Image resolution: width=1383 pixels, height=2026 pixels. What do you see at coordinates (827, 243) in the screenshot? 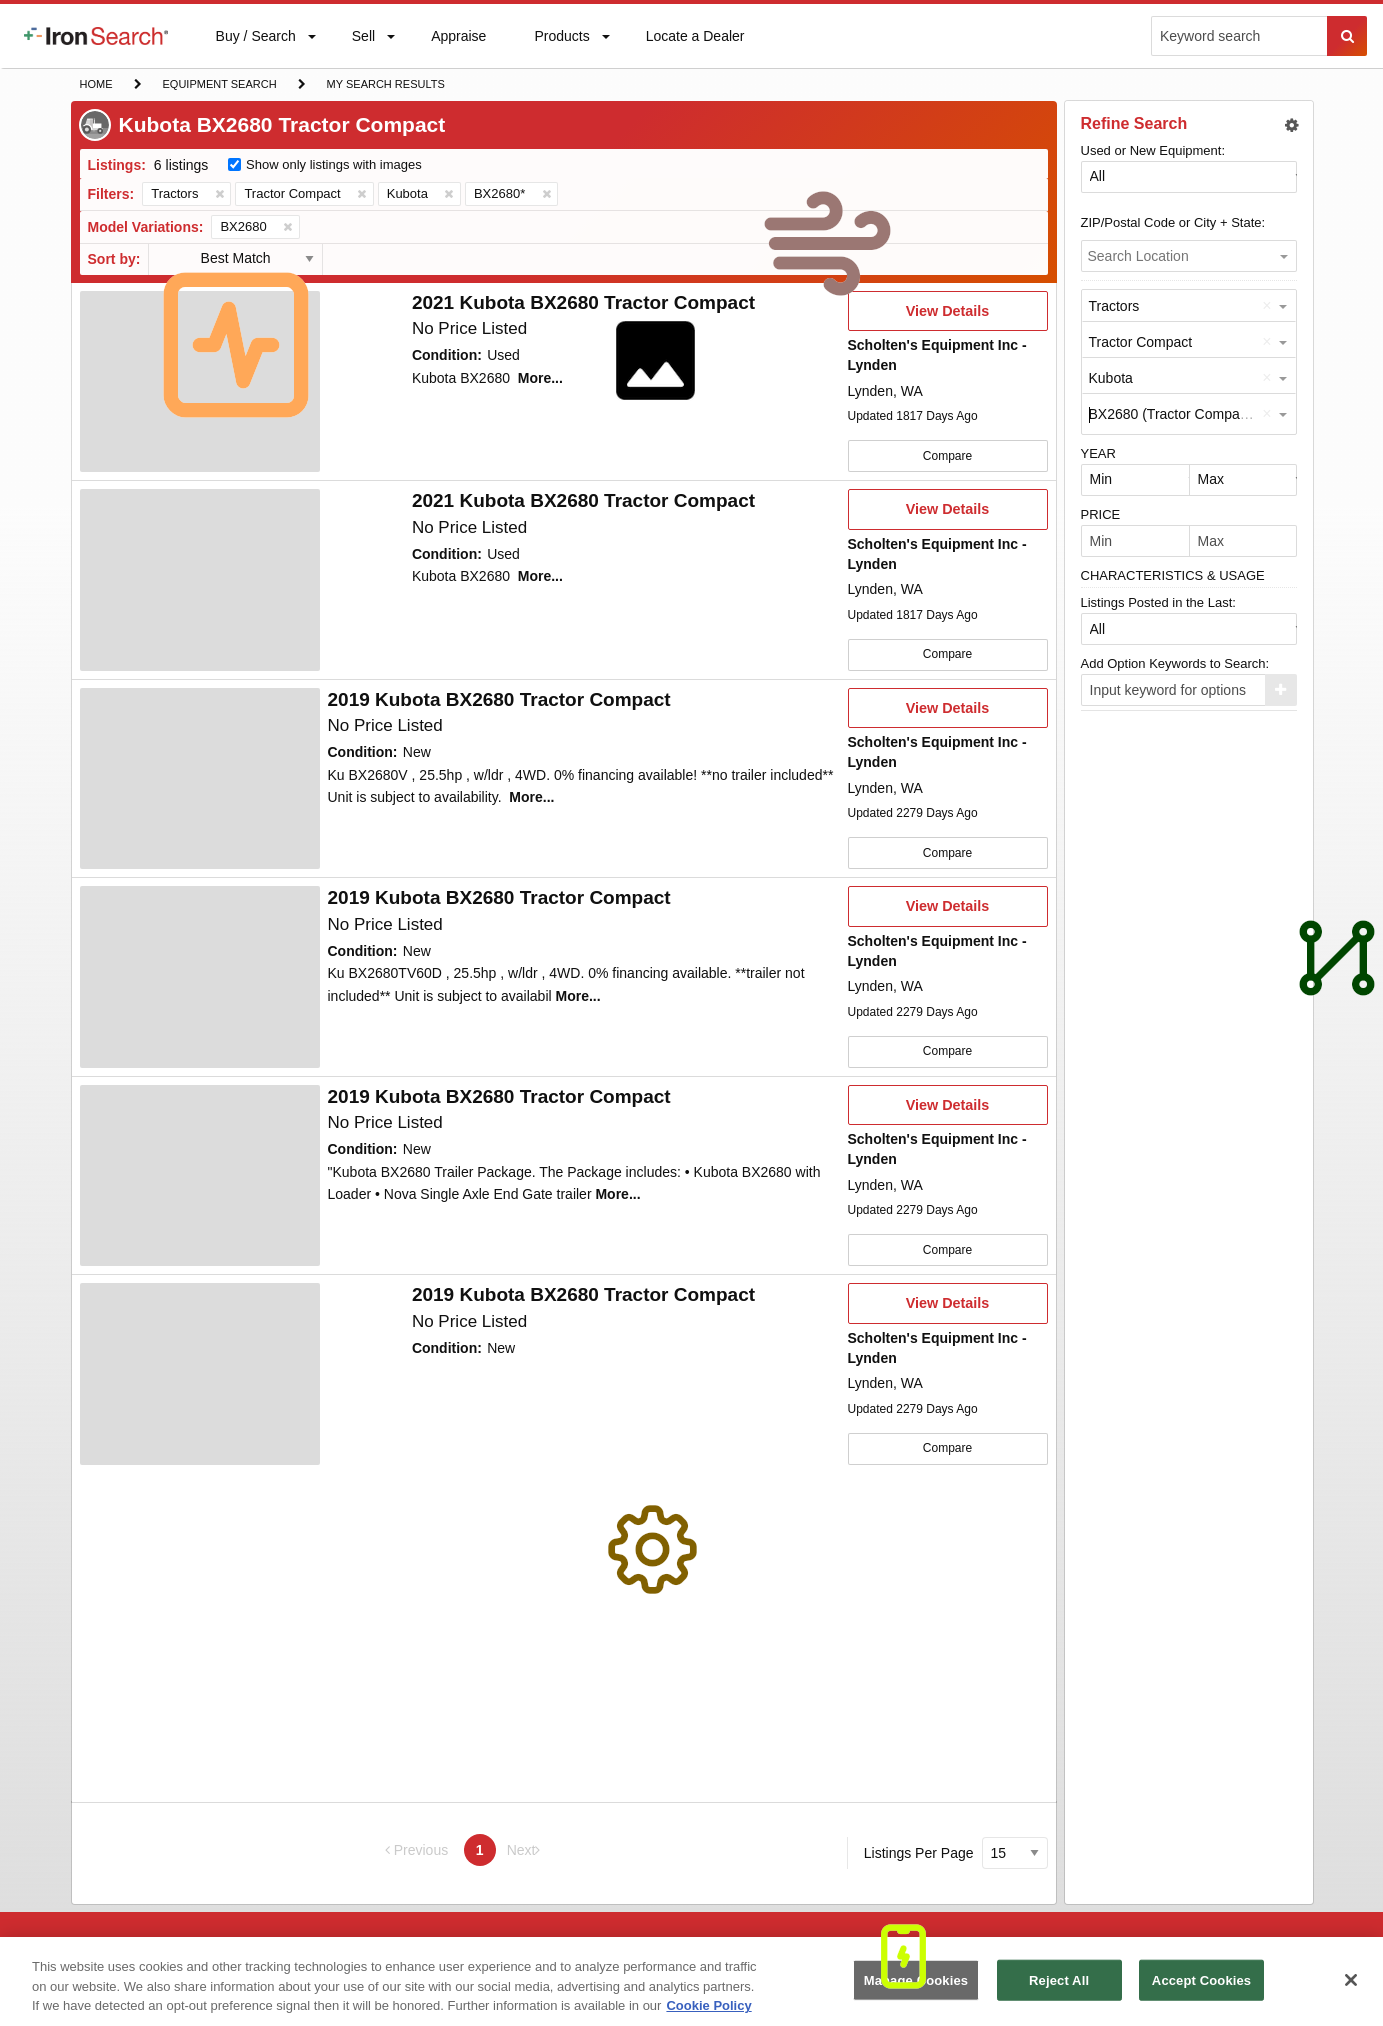
I see `view current wind conditions` at bounding box center [827, 243].